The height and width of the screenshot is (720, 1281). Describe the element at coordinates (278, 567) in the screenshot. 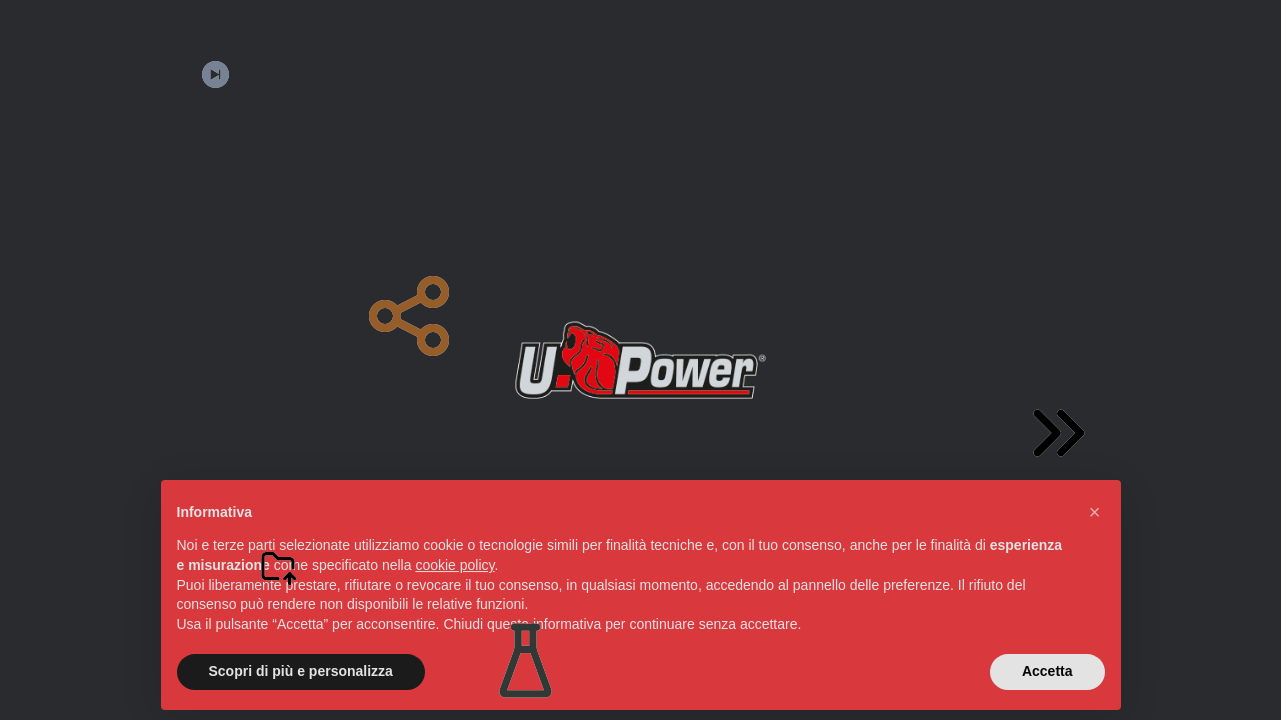

I see `upload file to folder` at that location.